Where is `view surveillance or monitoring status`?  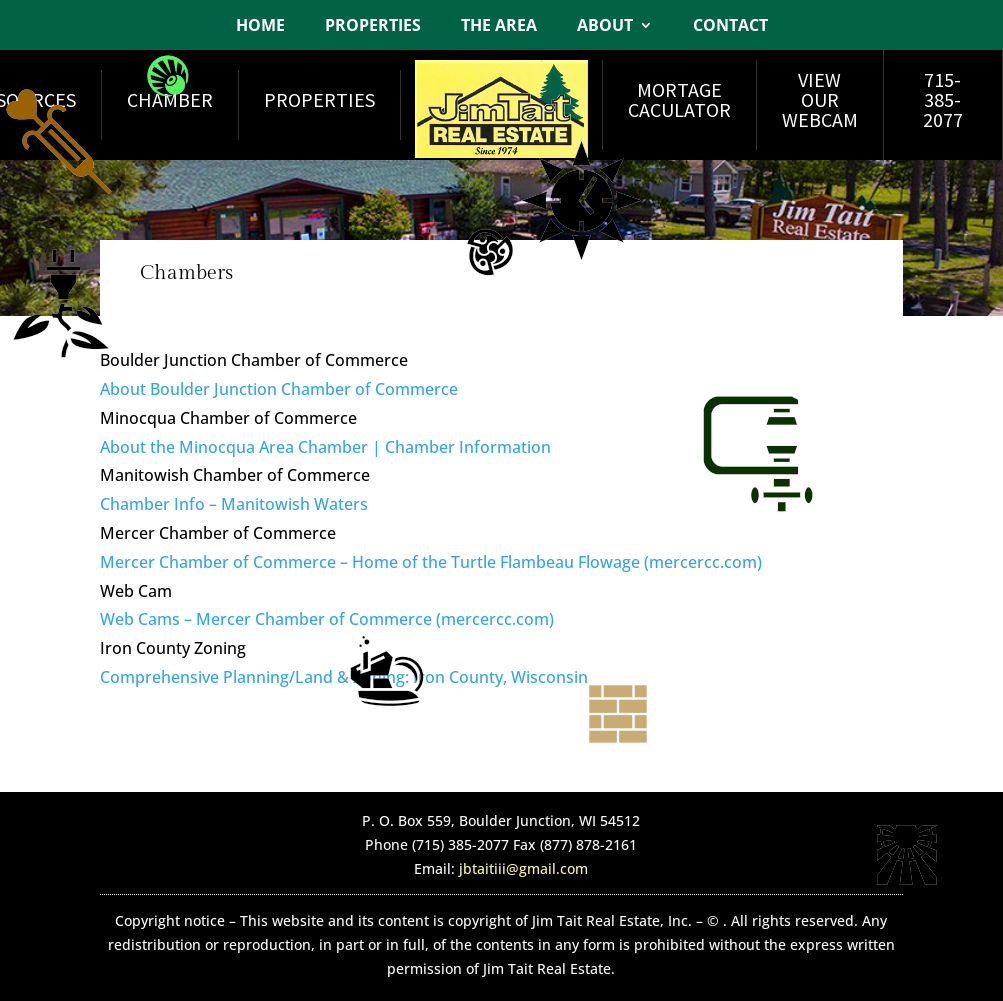 view surveillance or monitoring status is located at coordinates (168, 76).